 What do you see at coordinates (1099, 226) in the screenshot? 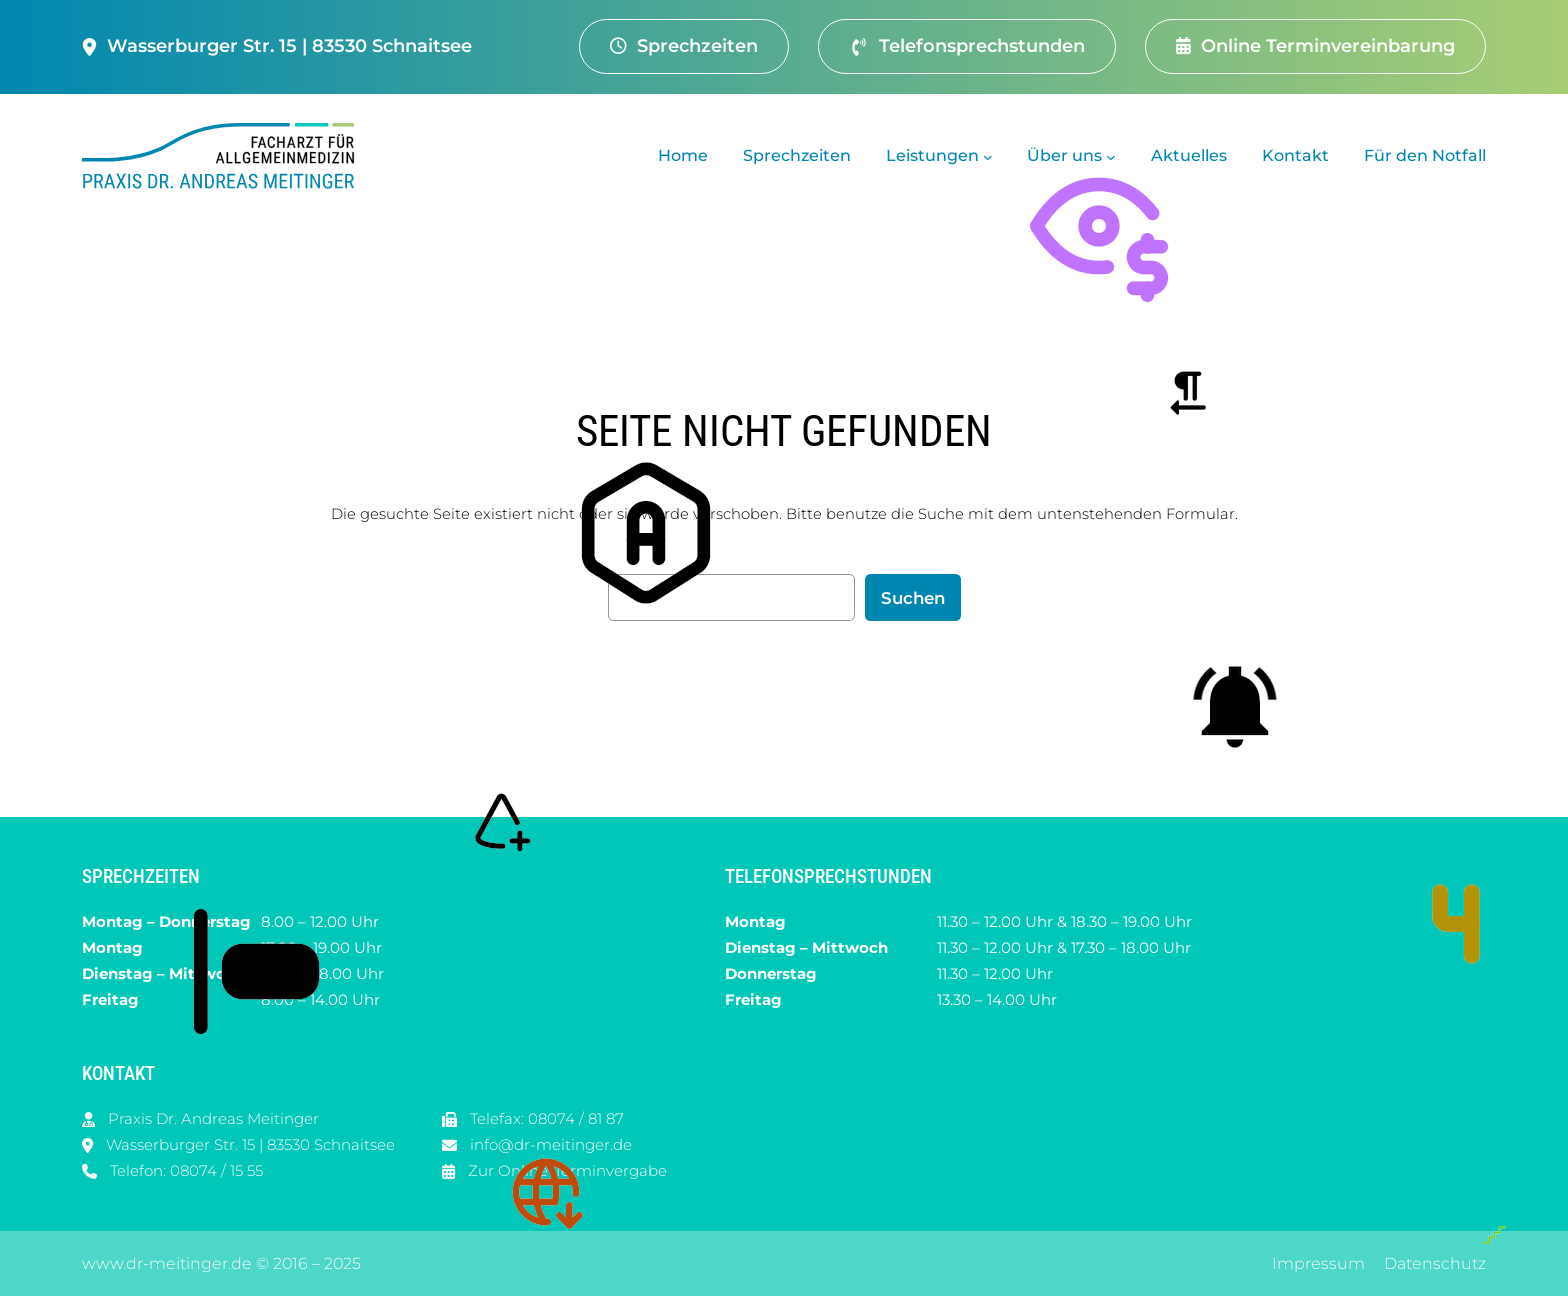
I see `view pricing or cost details` at bounding box center [1099, 226].